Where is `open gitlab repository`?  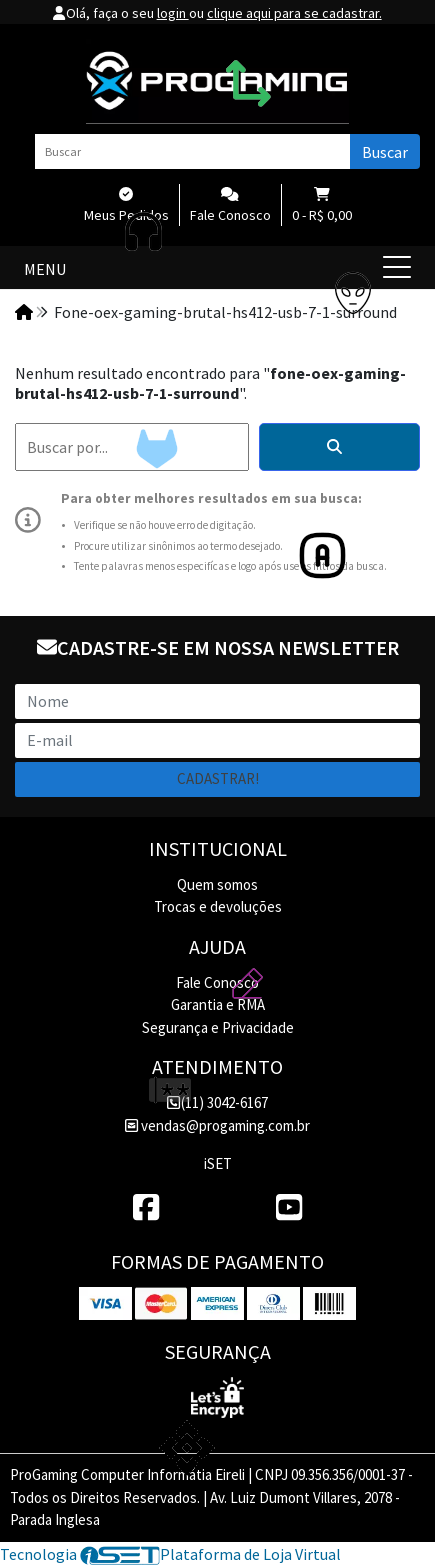
open gitlab repository is located at coordinates (157, 448).